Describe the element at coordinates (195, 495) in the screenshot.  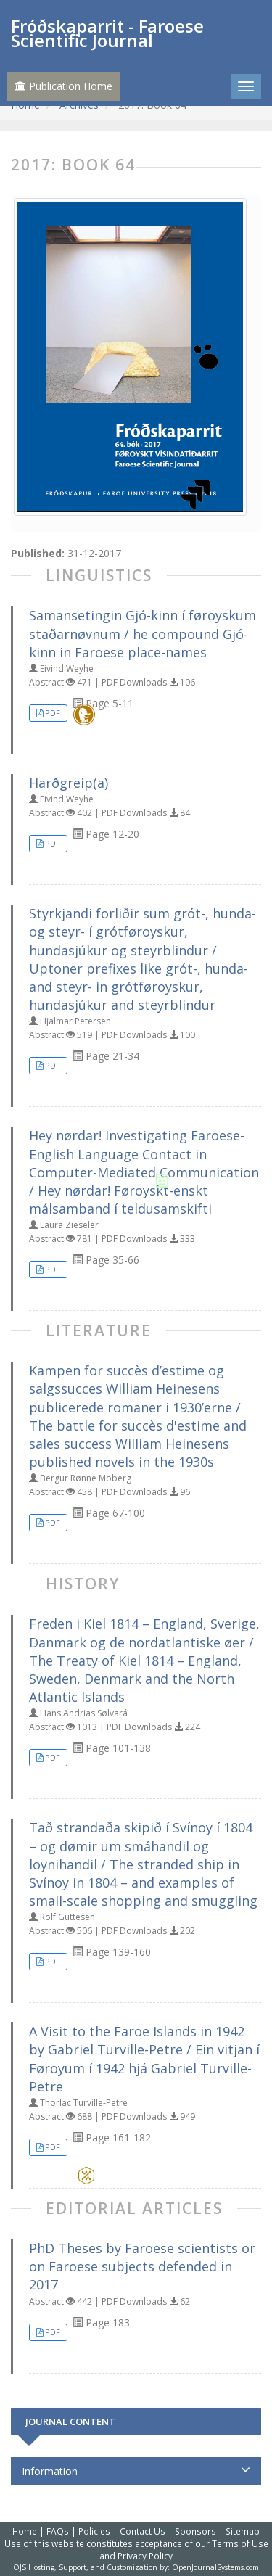
I see `open Jira project management` at that location.